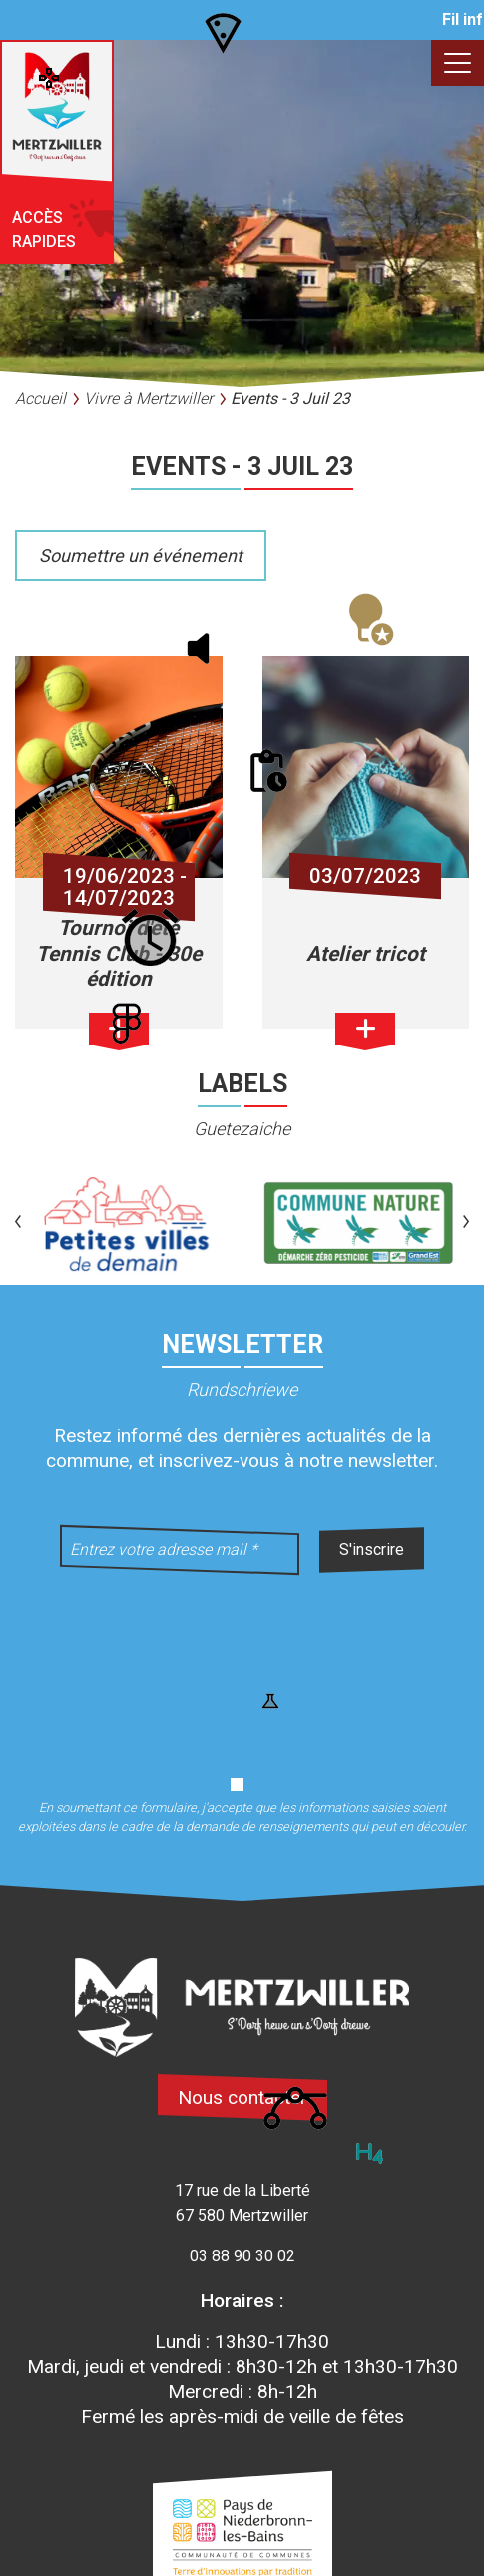 This screenshot has height=2576, width=484. What do you see at coordinates (270, 1701) in the screenshot?
I see `access science or laboratory features` at bounding box center [270, 1701].